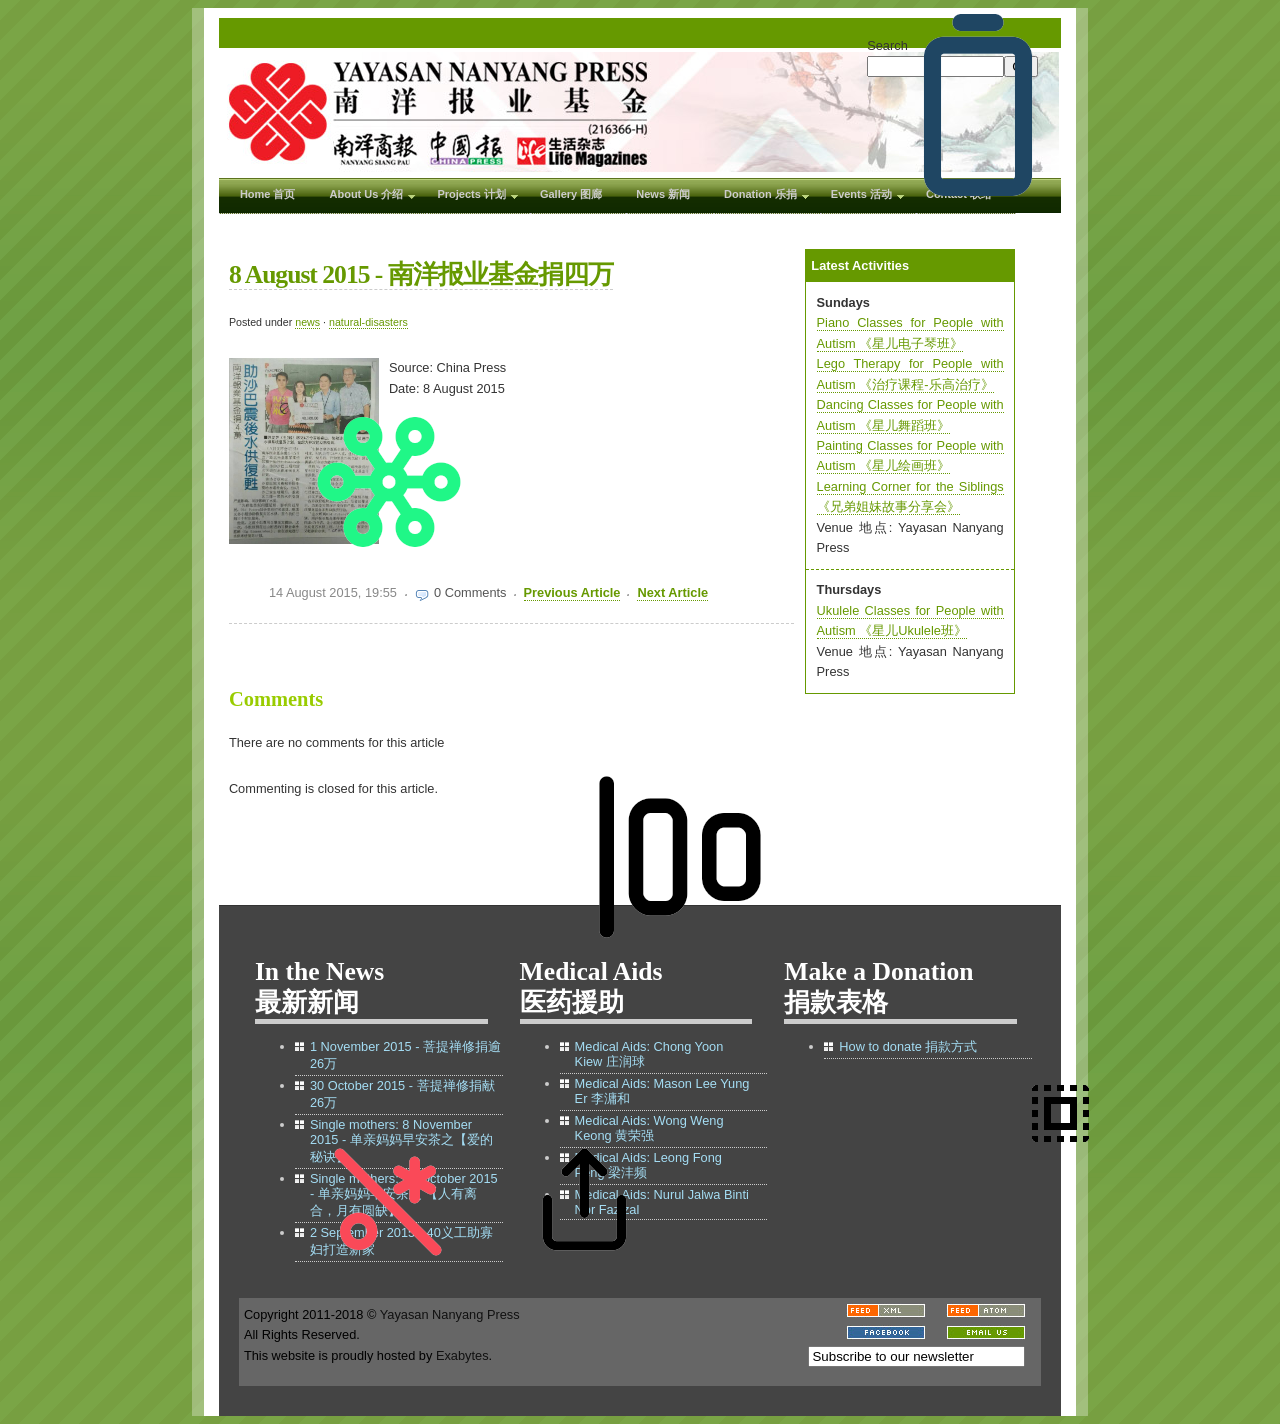  What do you see at coordinates (389, 482) in the screenshot?
I see `view star network topology` at bounding box center [389, 482].